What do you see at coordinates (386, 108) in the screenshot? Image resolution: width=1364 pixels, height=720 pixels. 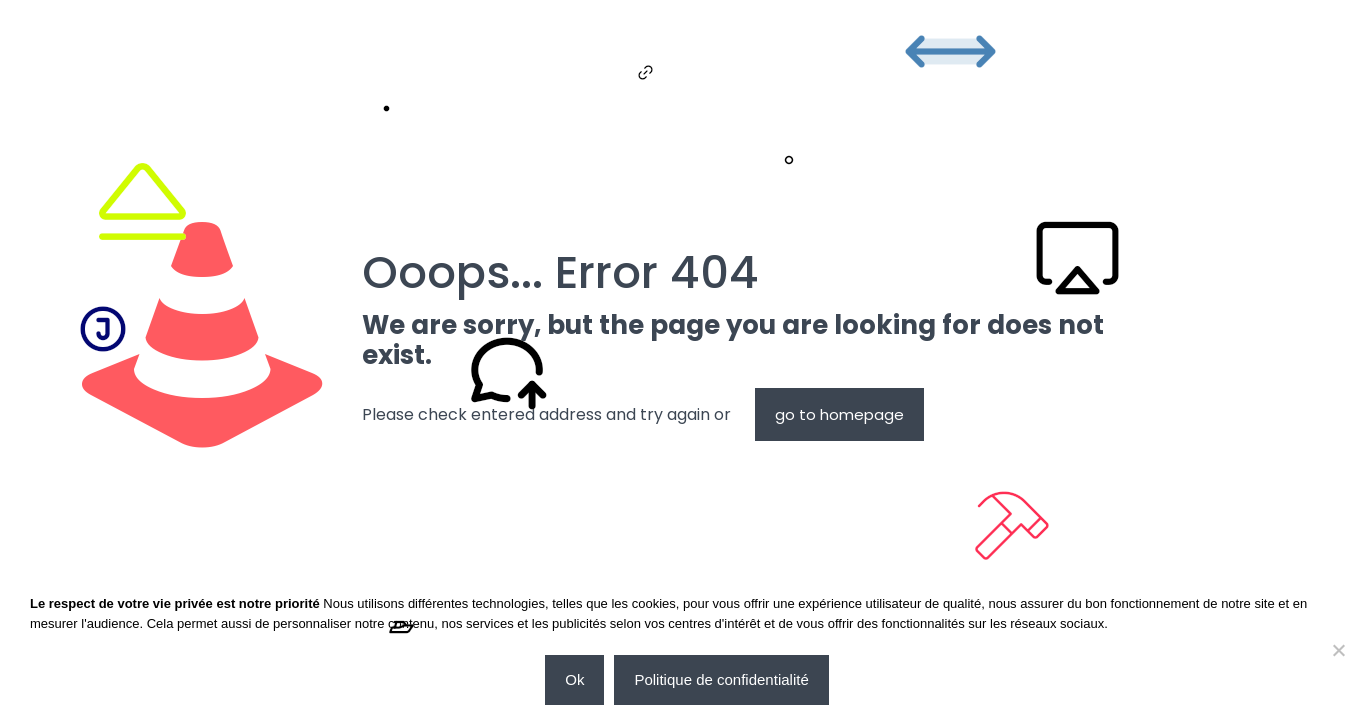 I see `indicates an unread notification or new item` at bounding box center [386, 108].